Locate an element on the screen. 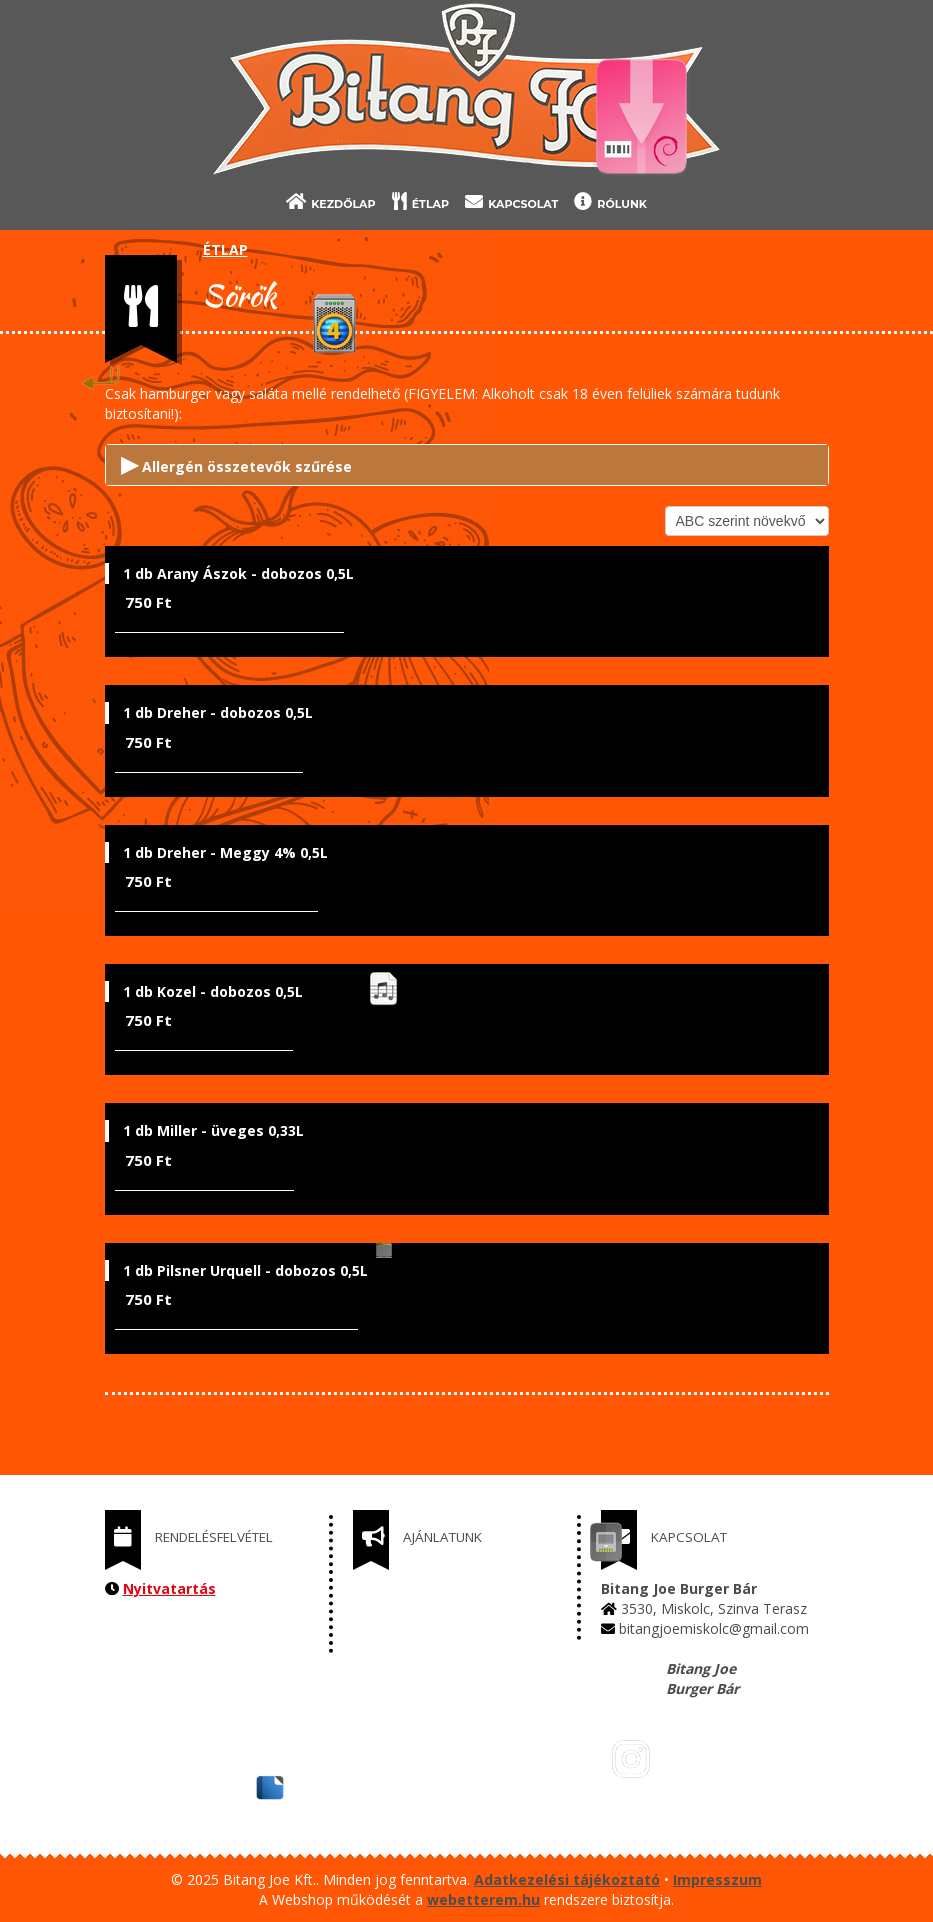 This screenshot has width=933, height=1922. open synaptic package manager is located at coordinates (641, 116).